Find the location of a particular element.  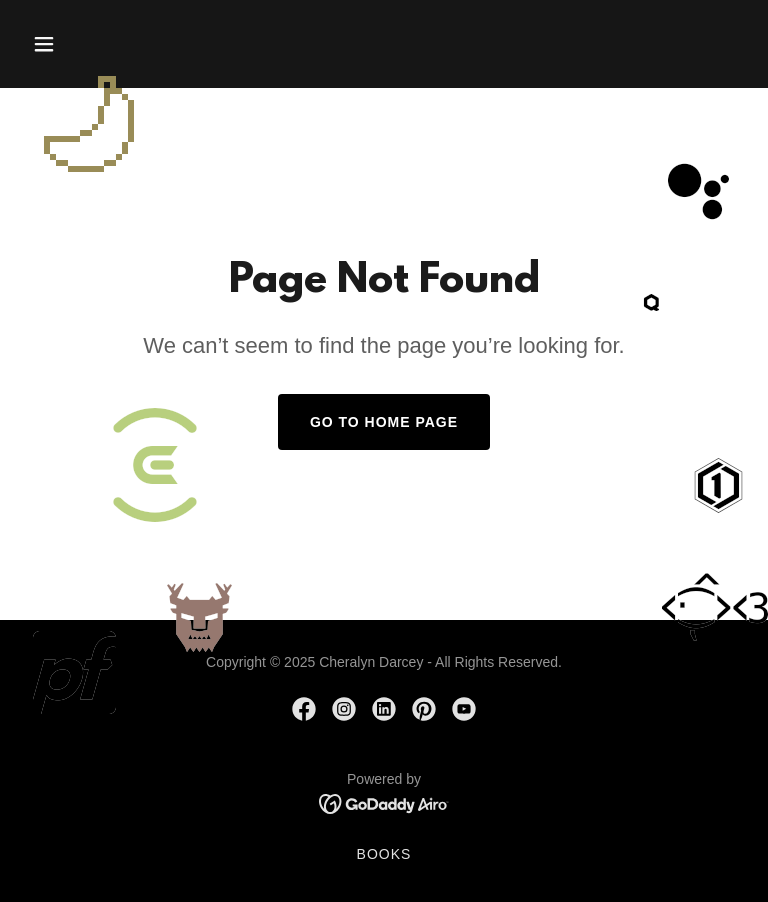

open 1Panel server management dashboard is located at coordinates (718, 485).